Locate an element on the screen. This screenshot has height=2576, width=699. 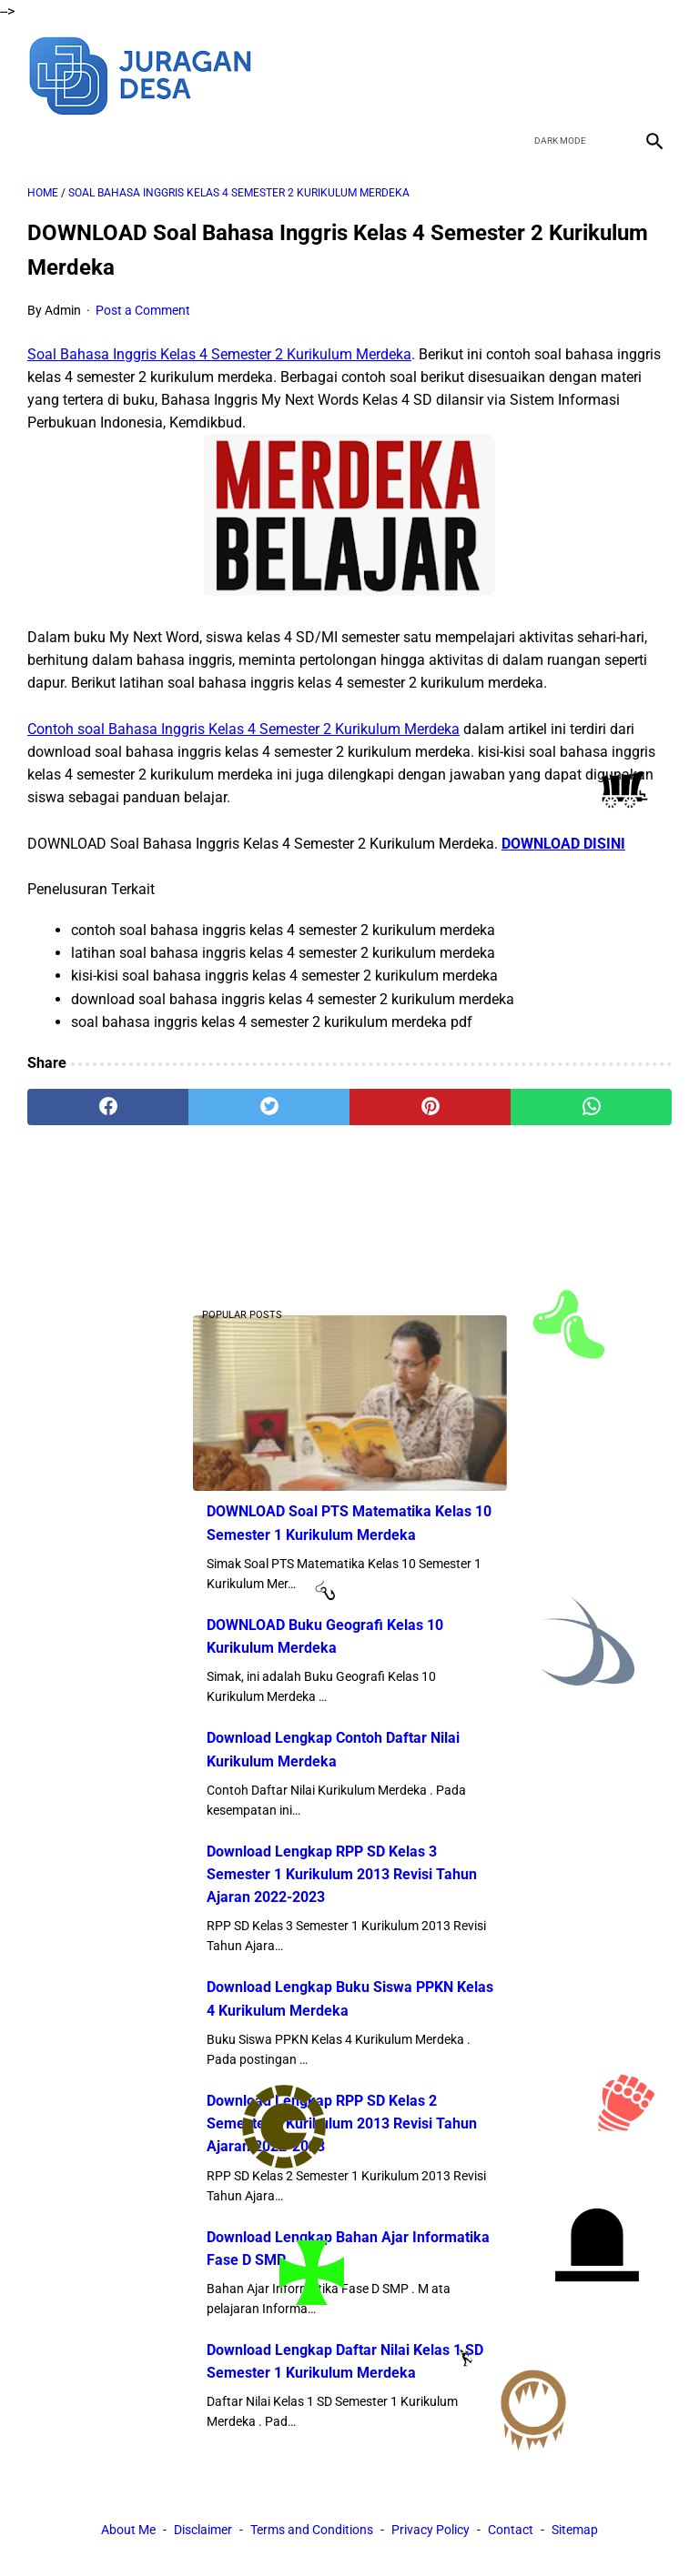
indicates an achievement or military-style badge is located at coordinates (311, 2272).